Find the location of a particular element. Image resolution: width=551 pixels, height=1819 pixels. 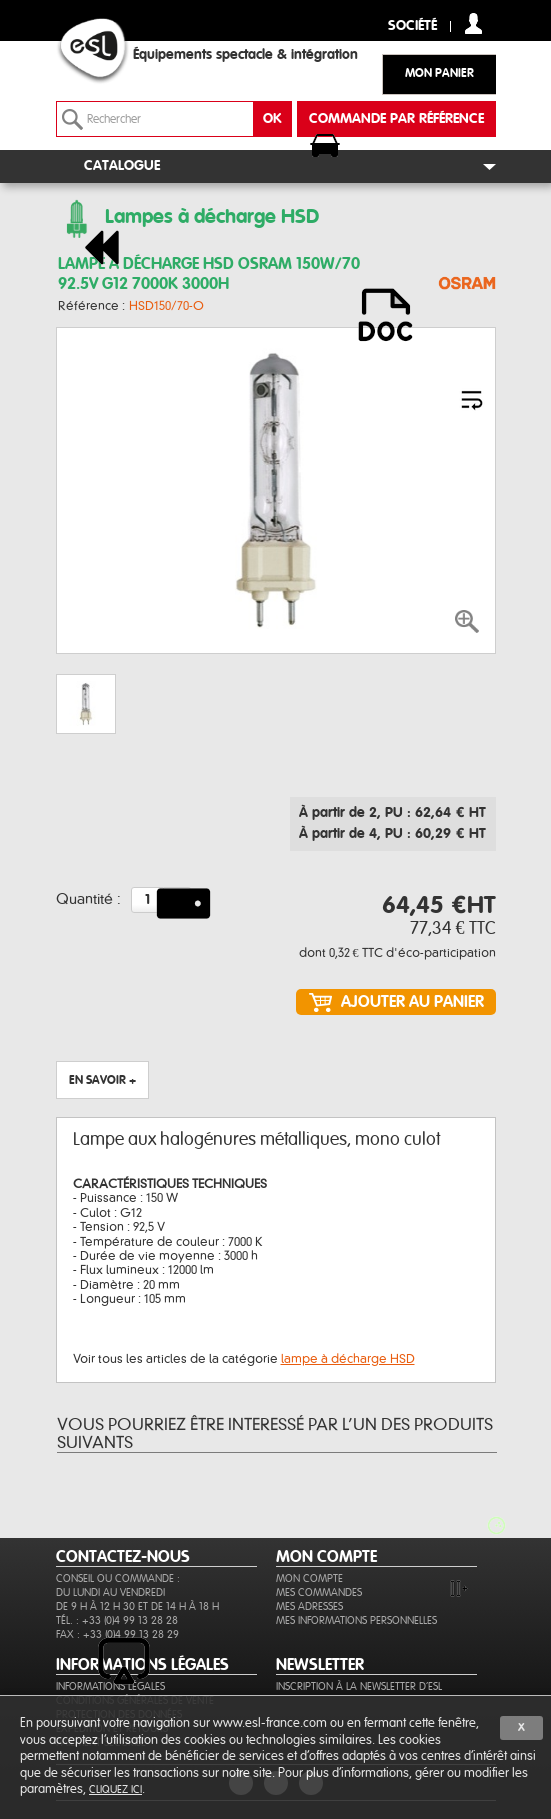

access vehicle or car-related settings is located at coordinates (325, 146).